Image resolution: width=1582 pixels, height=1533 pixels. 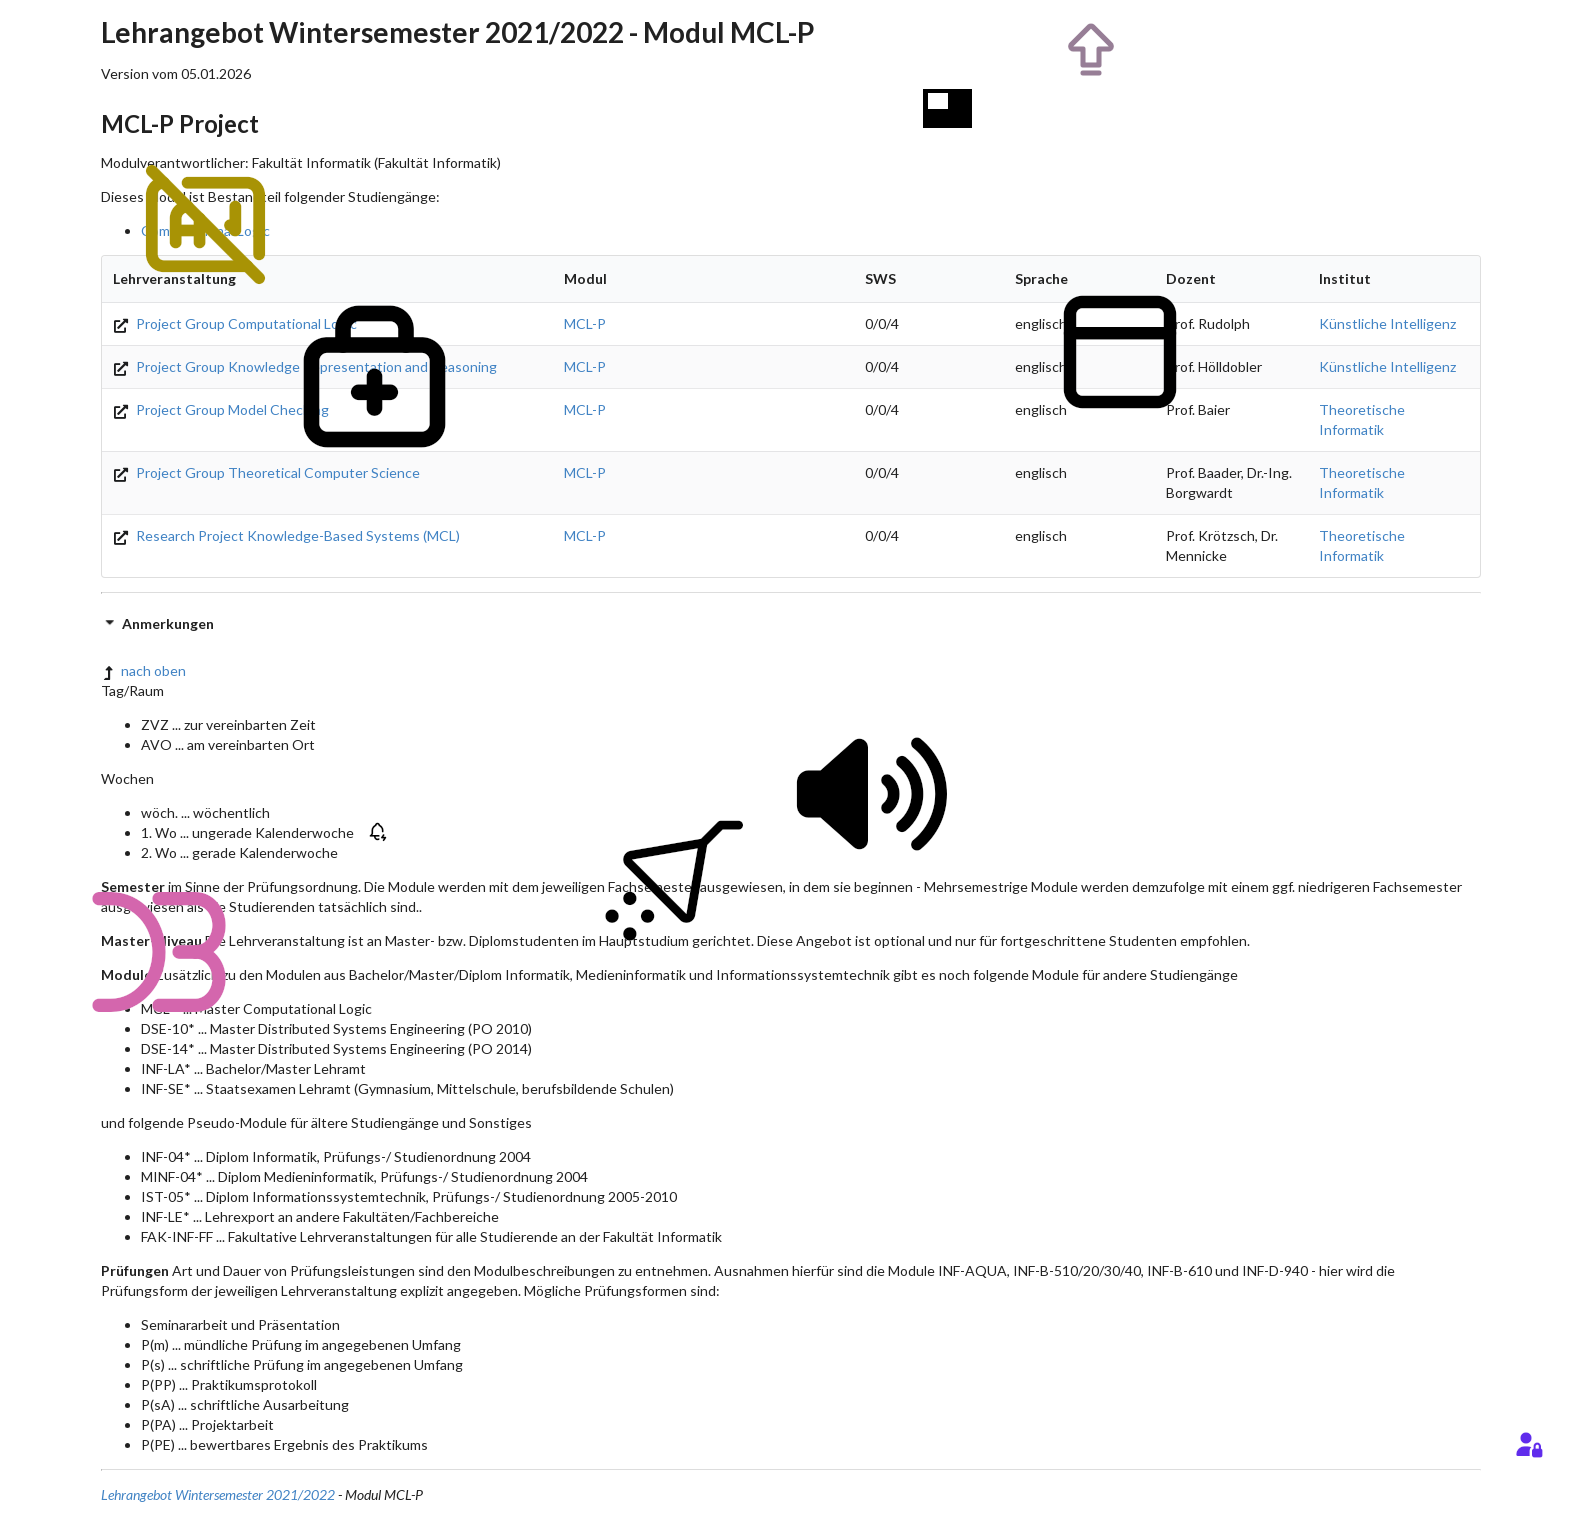 What do you see at coordinates (159, 952) in the screenshot?
I see `D3.js data visualization library logo` at bounding box center [159, 952].